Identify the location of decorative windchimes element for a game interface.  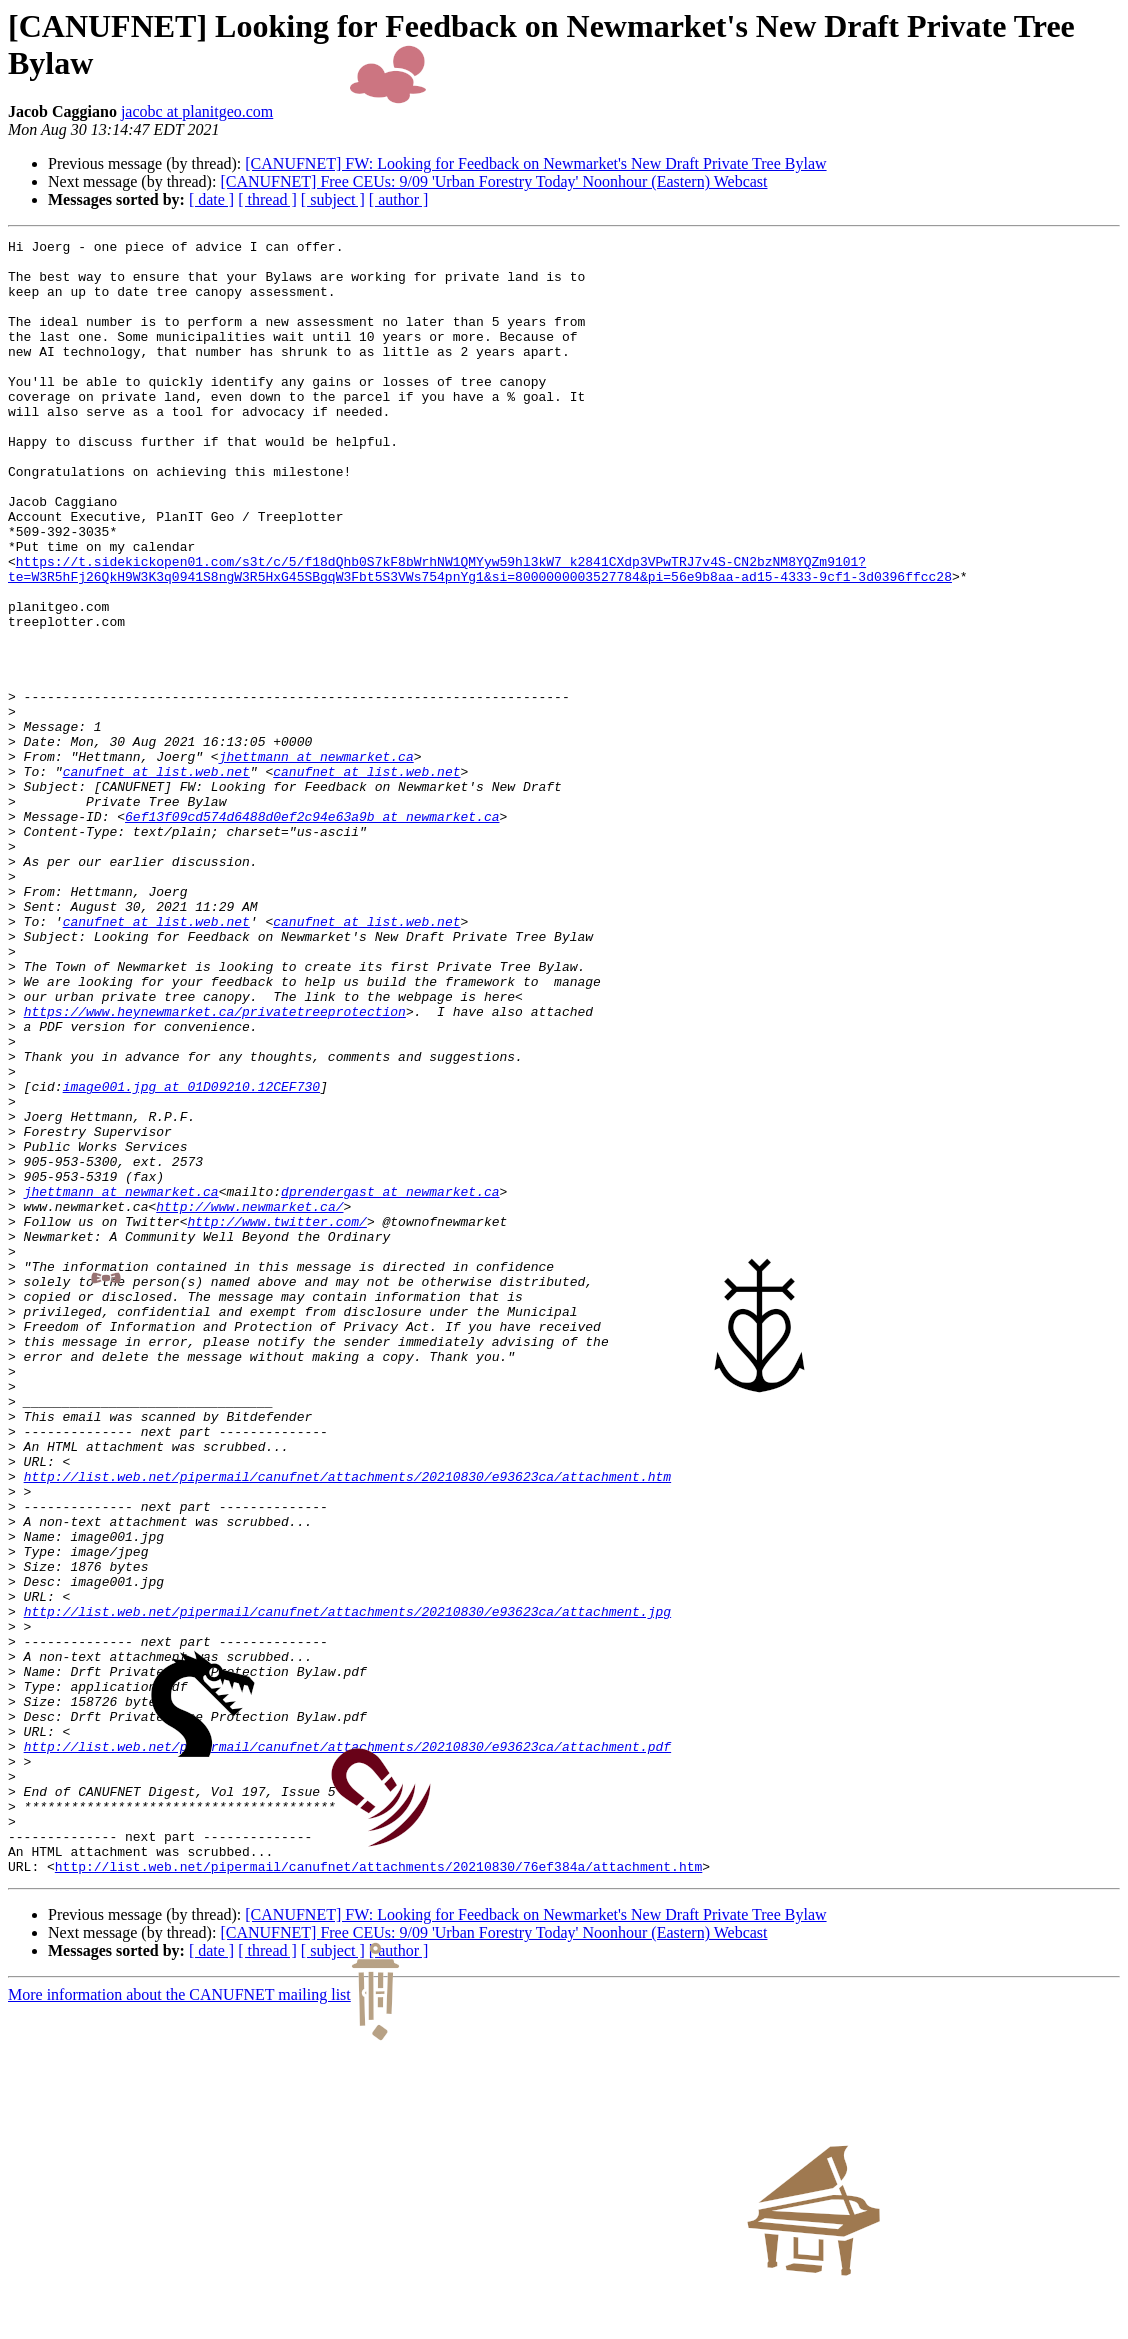
(375, 1991).